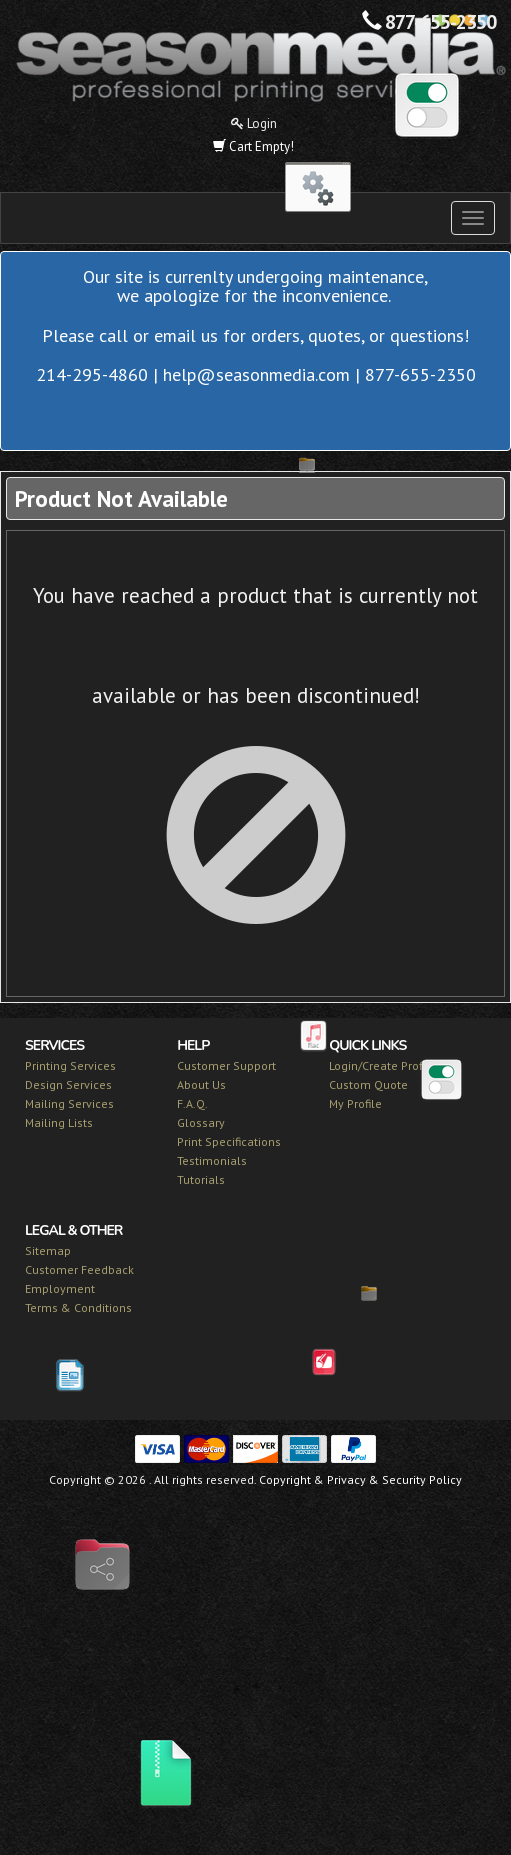 This screenshot has width=511, height=1855. I want to click on compressed archive file (.tar.xz format), so click(166, 1774).